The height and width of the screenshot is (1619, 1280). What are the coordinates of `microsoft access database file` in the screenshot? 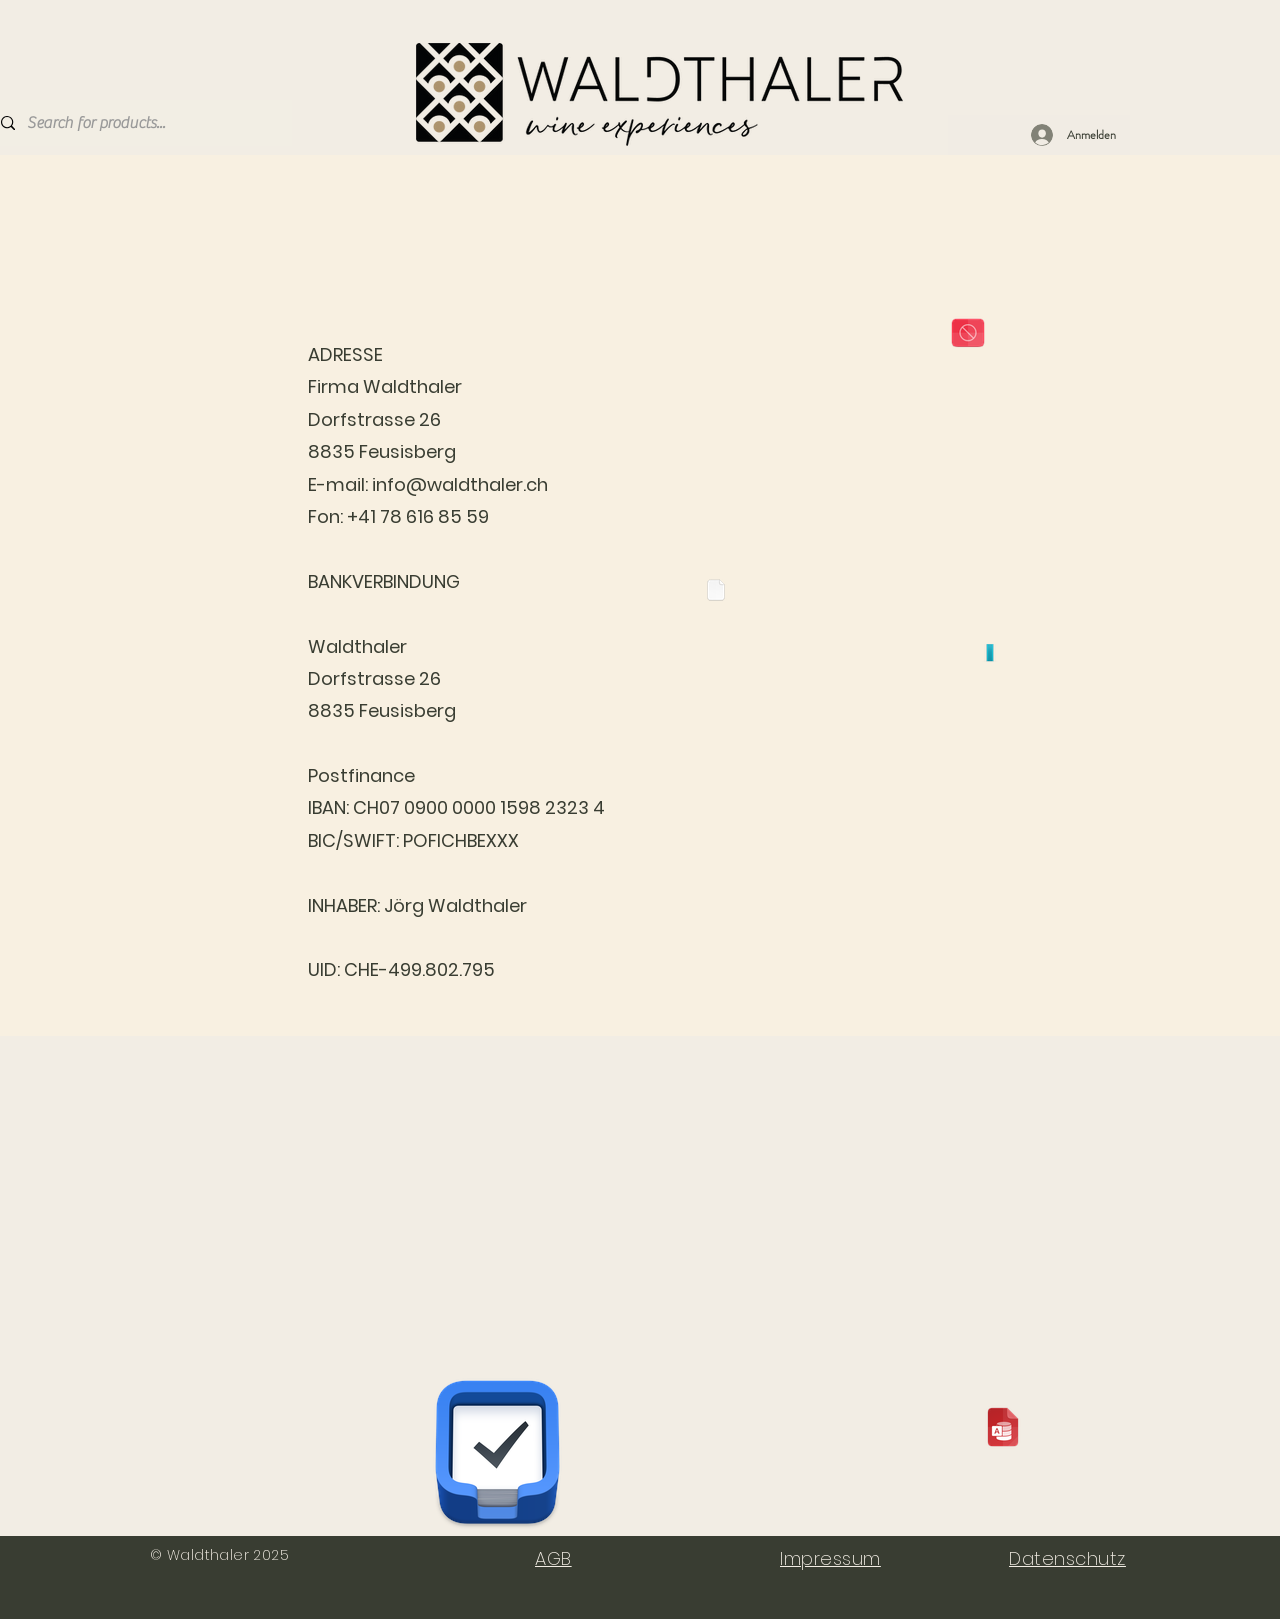 It's located at (1003, 1427).